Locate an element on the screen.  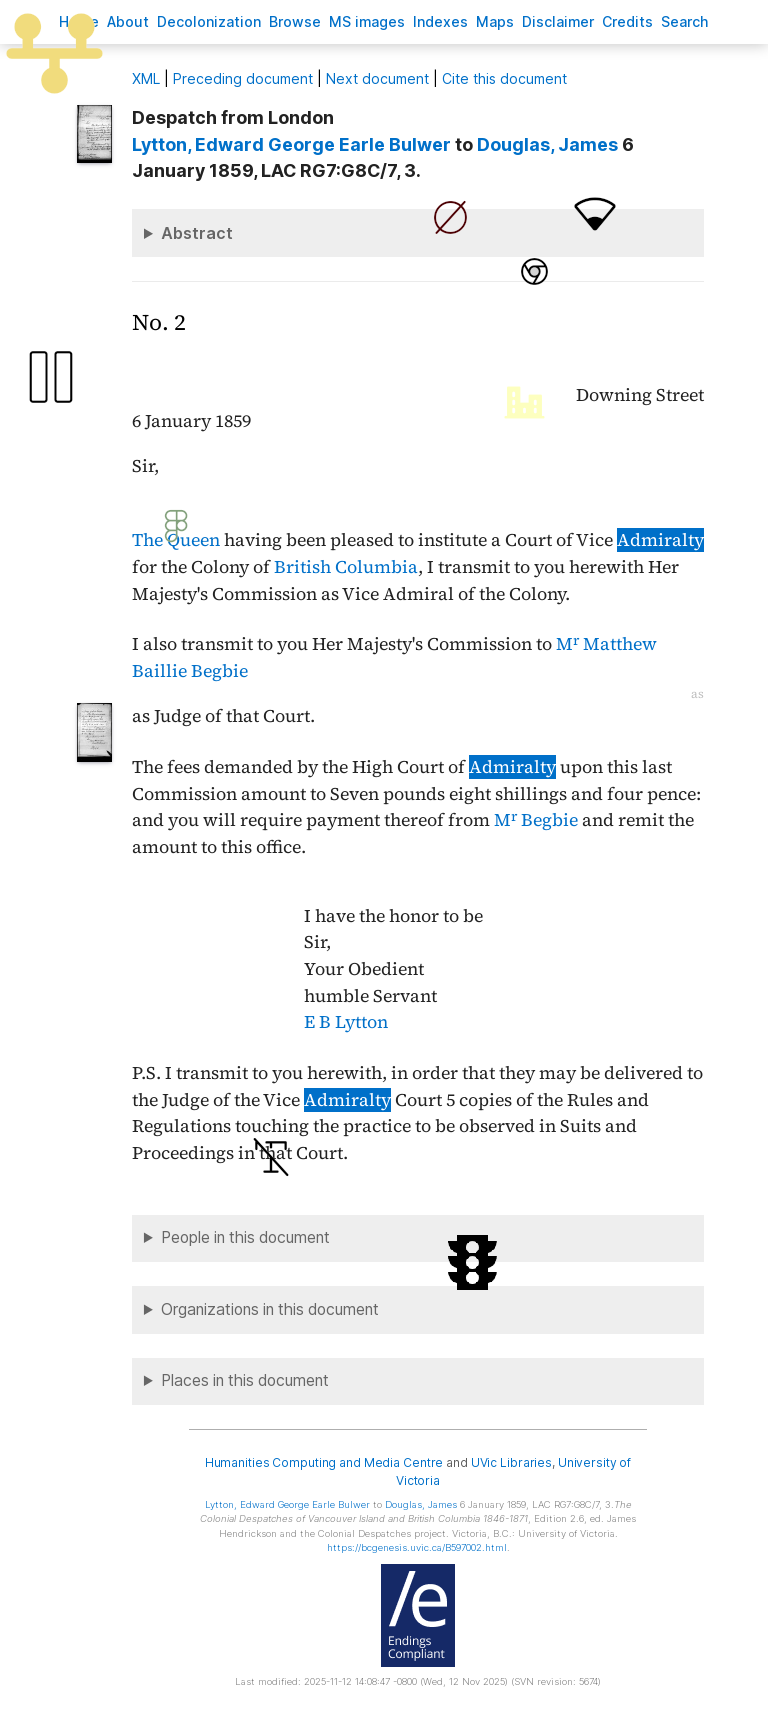
indicates an empty or null state is located at coordinates (450, 217).